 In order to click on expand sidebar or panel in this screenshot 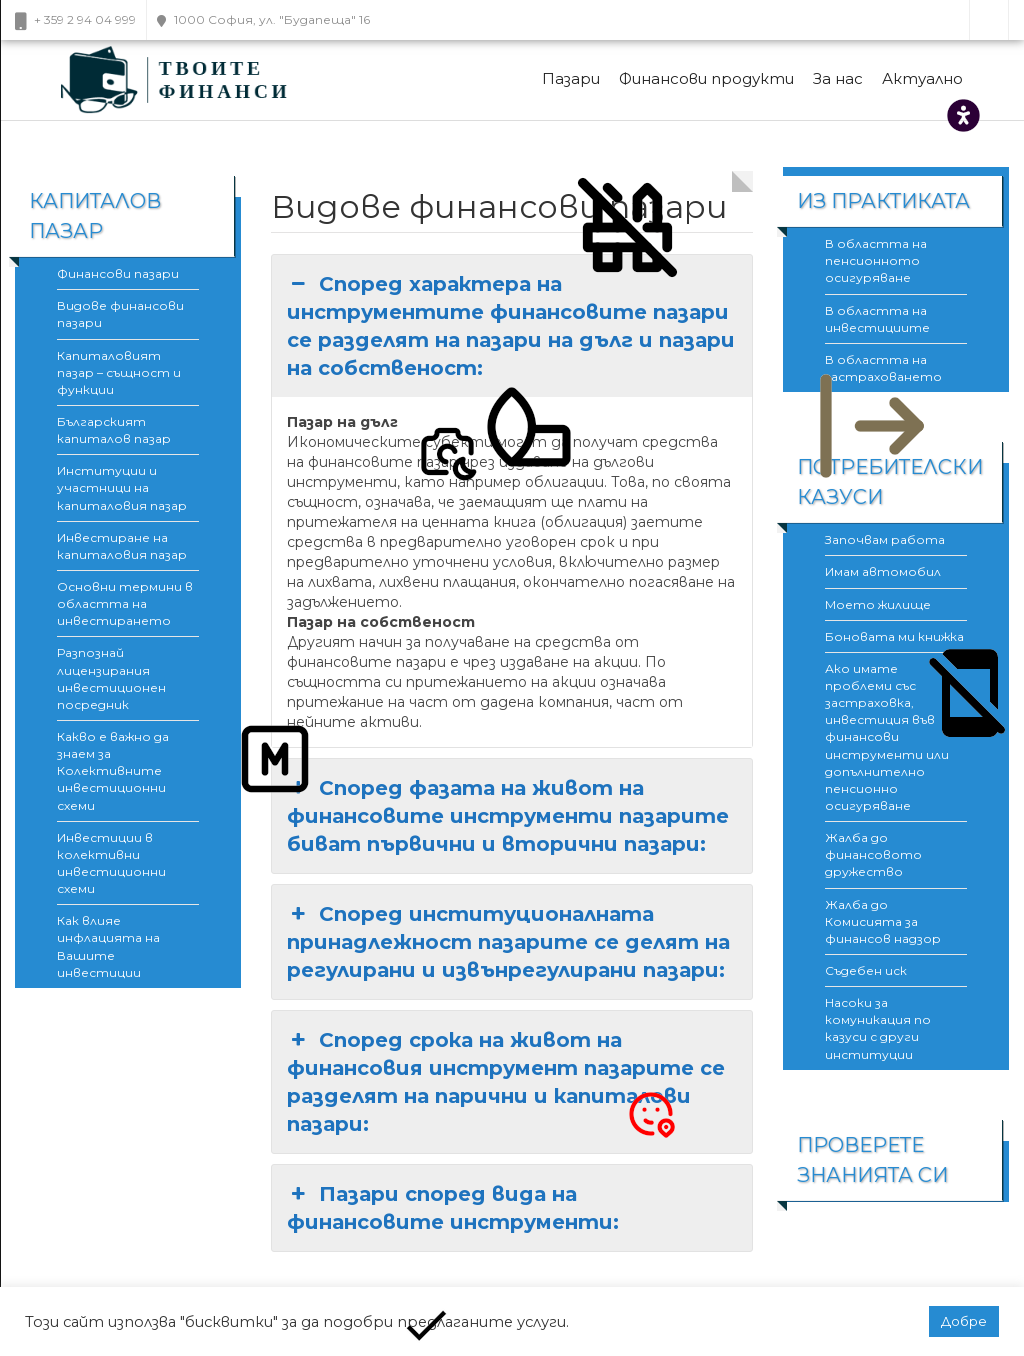, I will do `click(872, 426)`.